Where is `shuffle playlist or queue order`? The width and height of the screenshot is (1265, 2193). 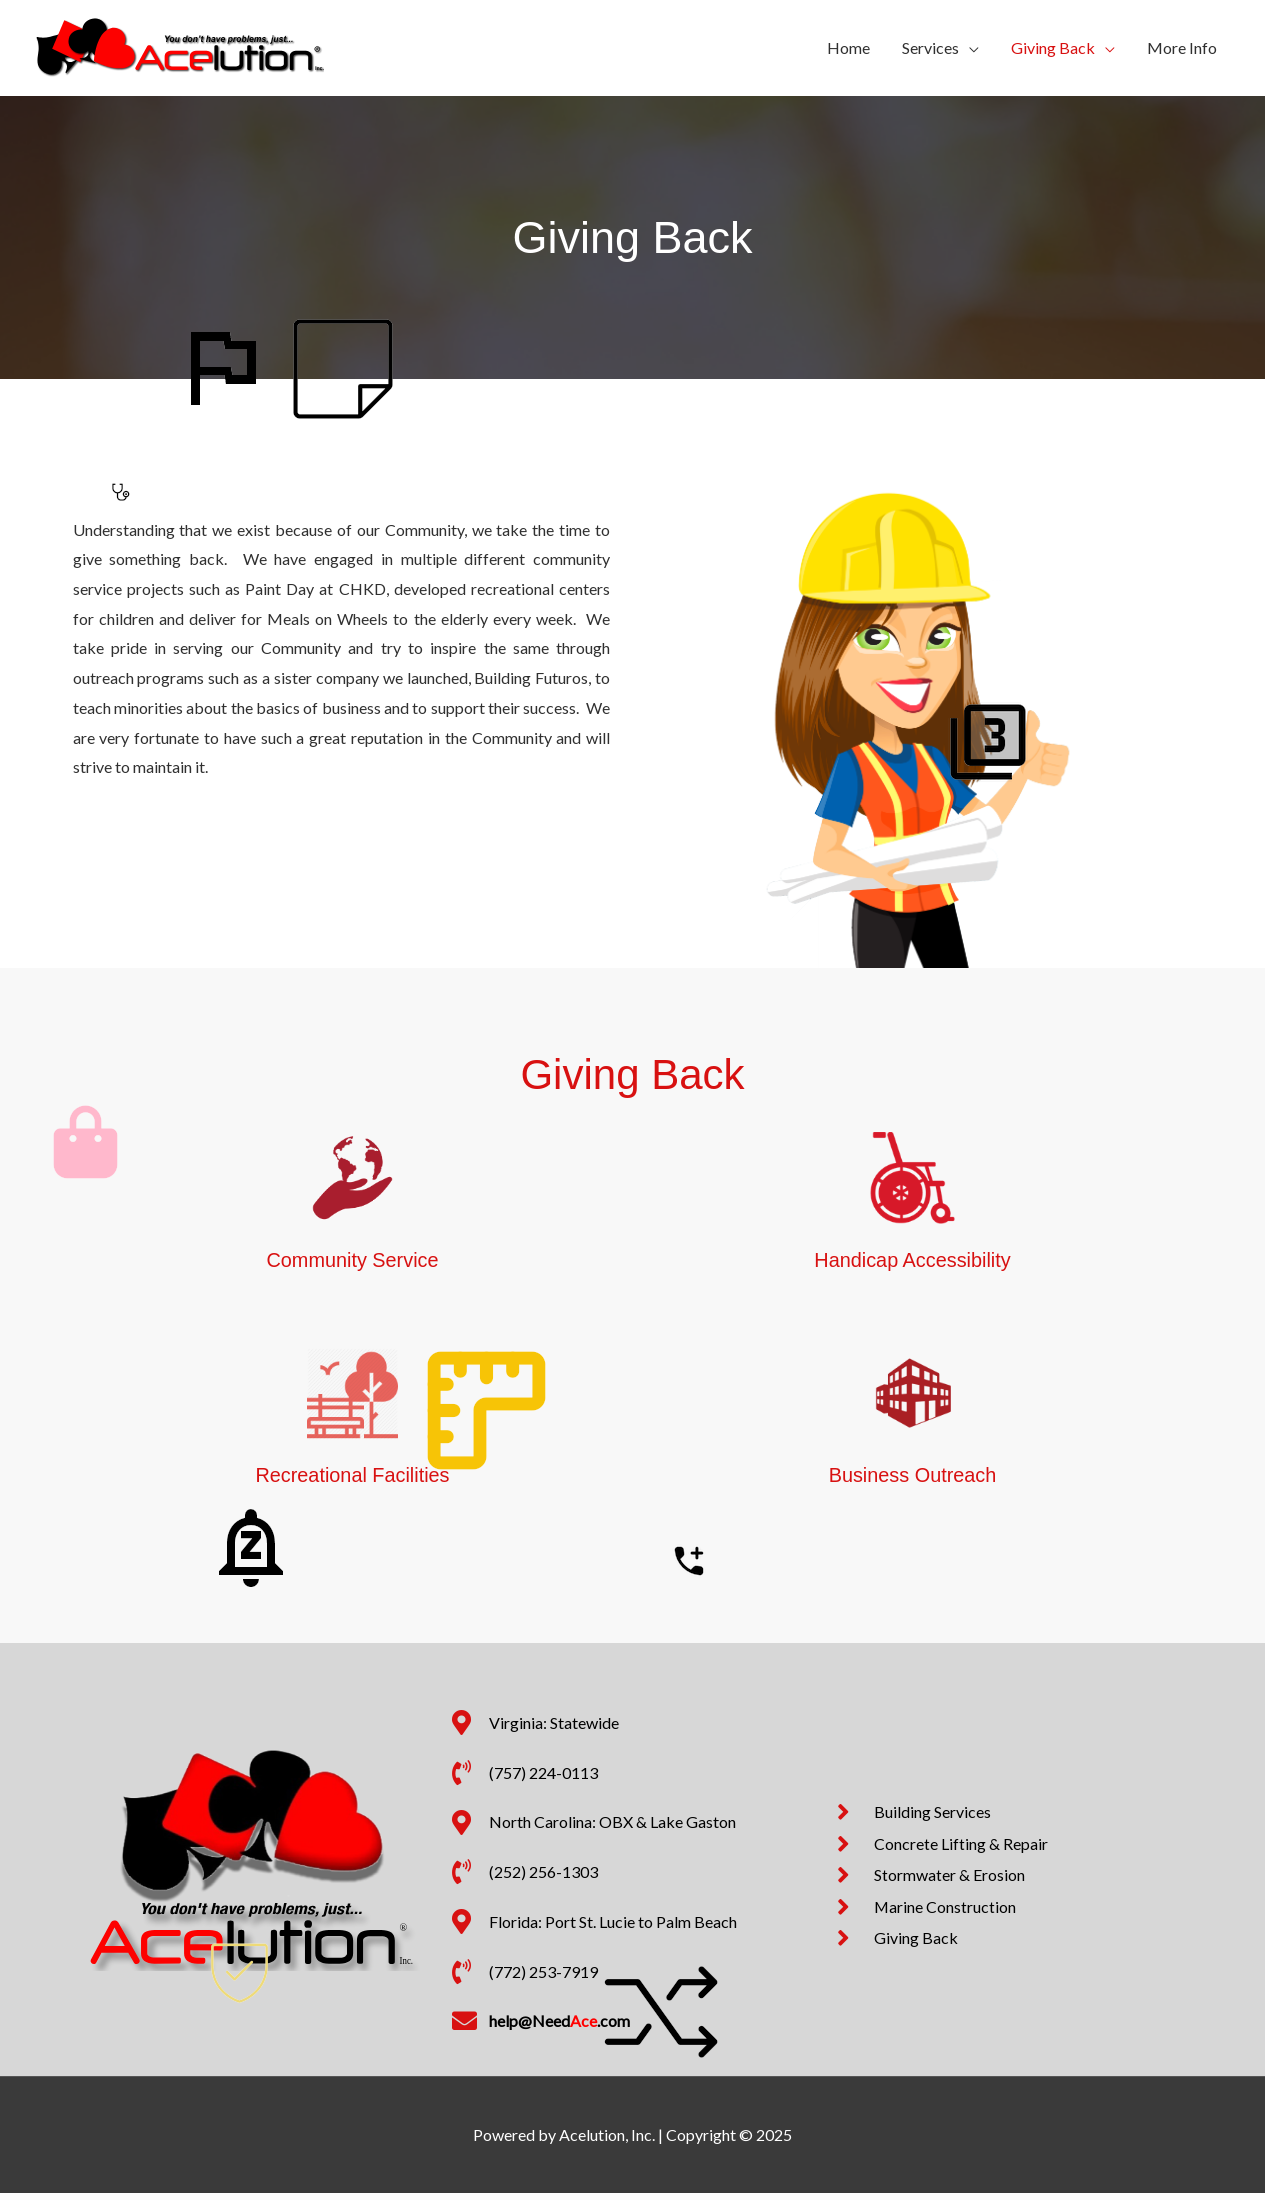 shuffle playlist or queue order is located at coordinates (659, 2012).